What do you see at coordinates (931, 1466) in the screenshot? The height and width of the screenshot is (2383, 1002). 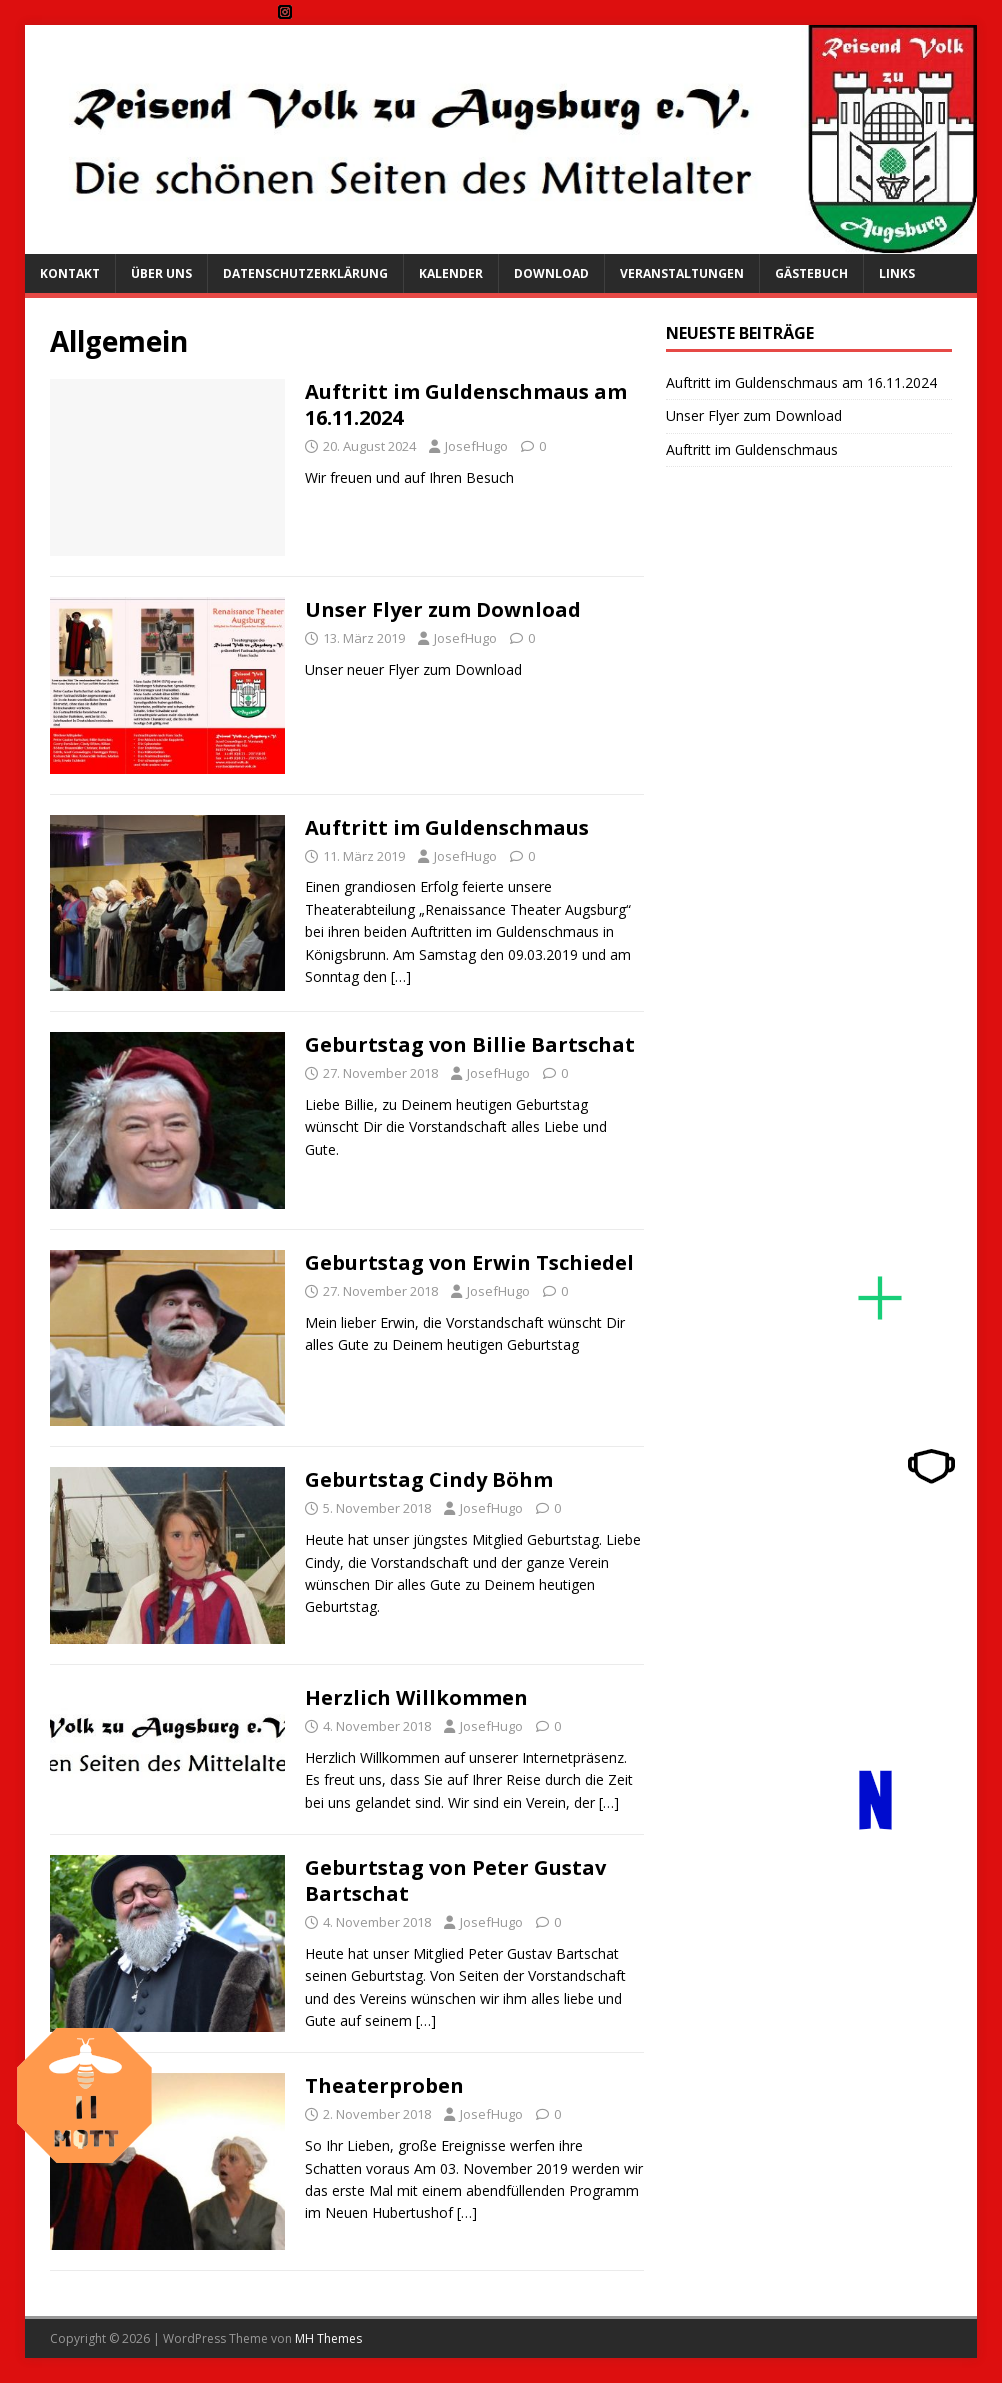 I see `indicates face mask required` at bounding box center [931, 1466].